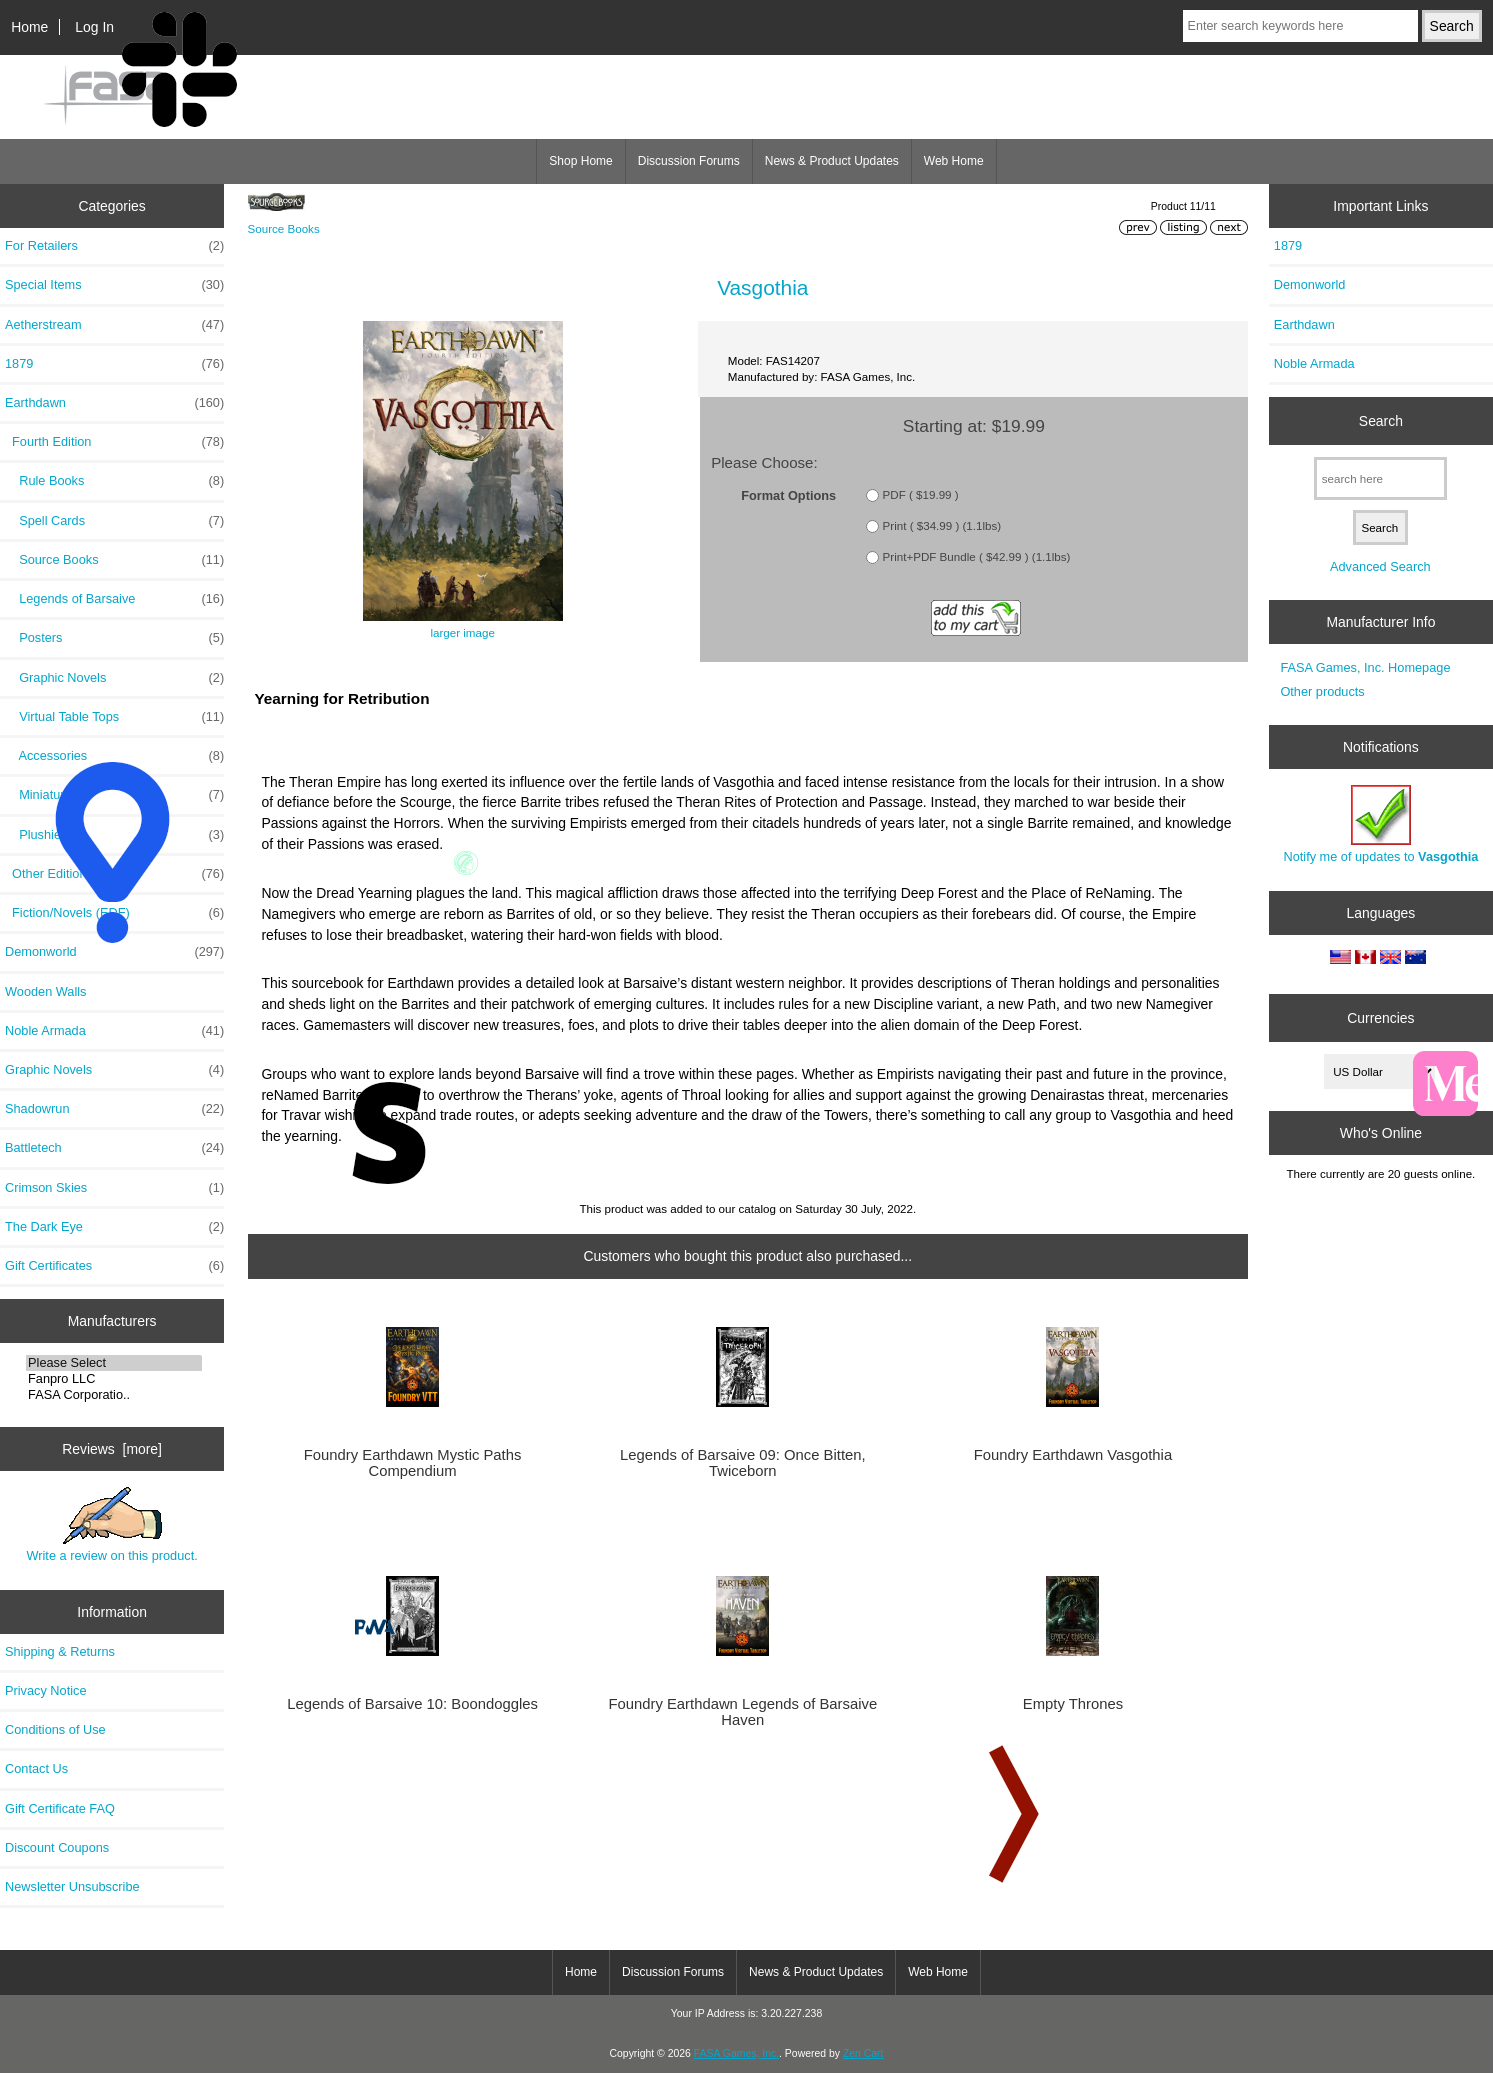 This screenshot has width=1493, height=2073. I want to click on progressive web app logo, so click(375, 1627).